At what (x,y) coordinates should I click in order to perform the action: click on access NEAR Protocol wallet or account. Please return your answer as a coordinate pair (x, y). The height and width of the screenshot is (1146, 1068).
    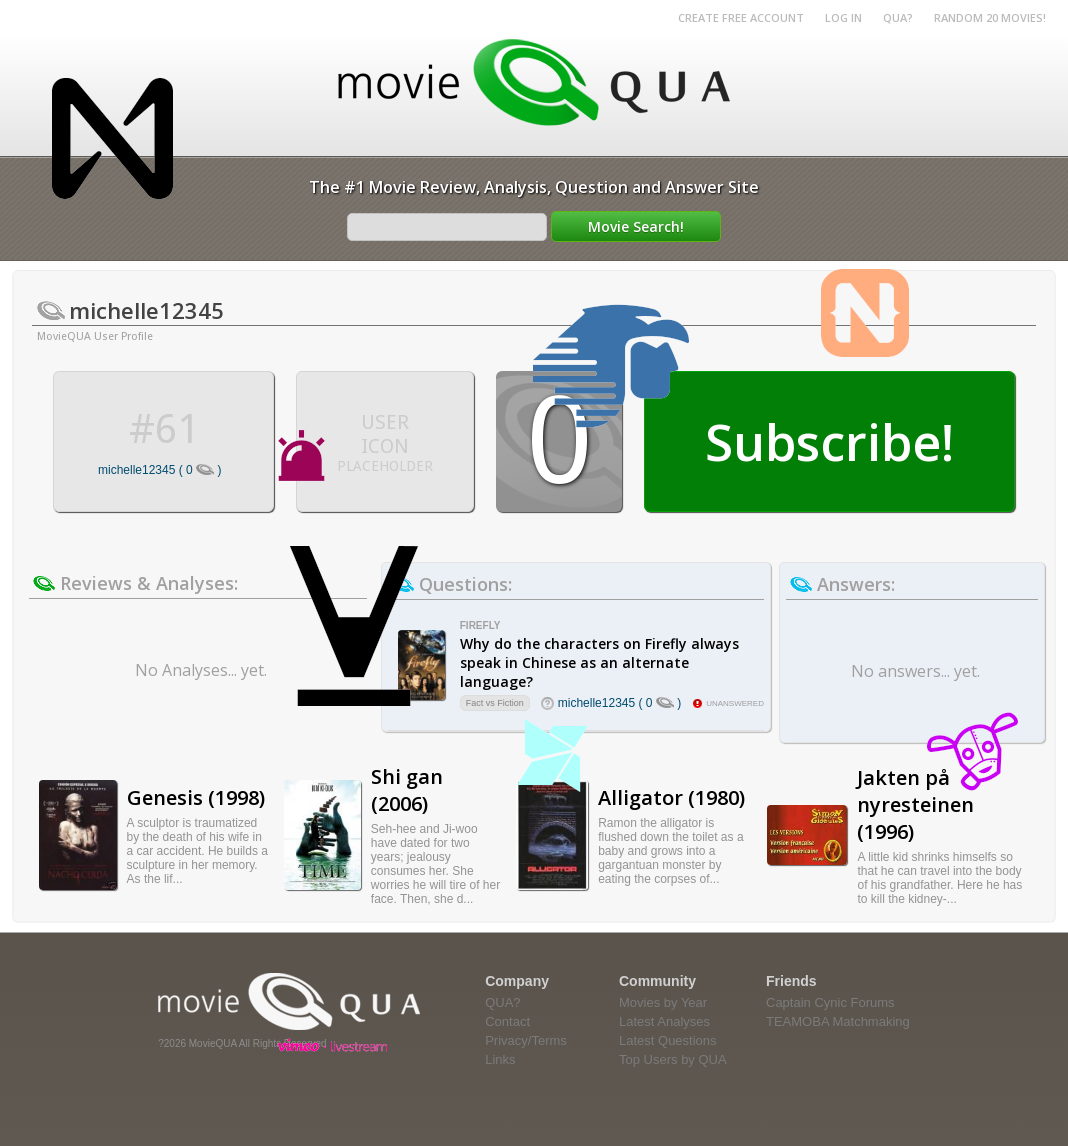
    Looking at the image, I should click on (112, 138).